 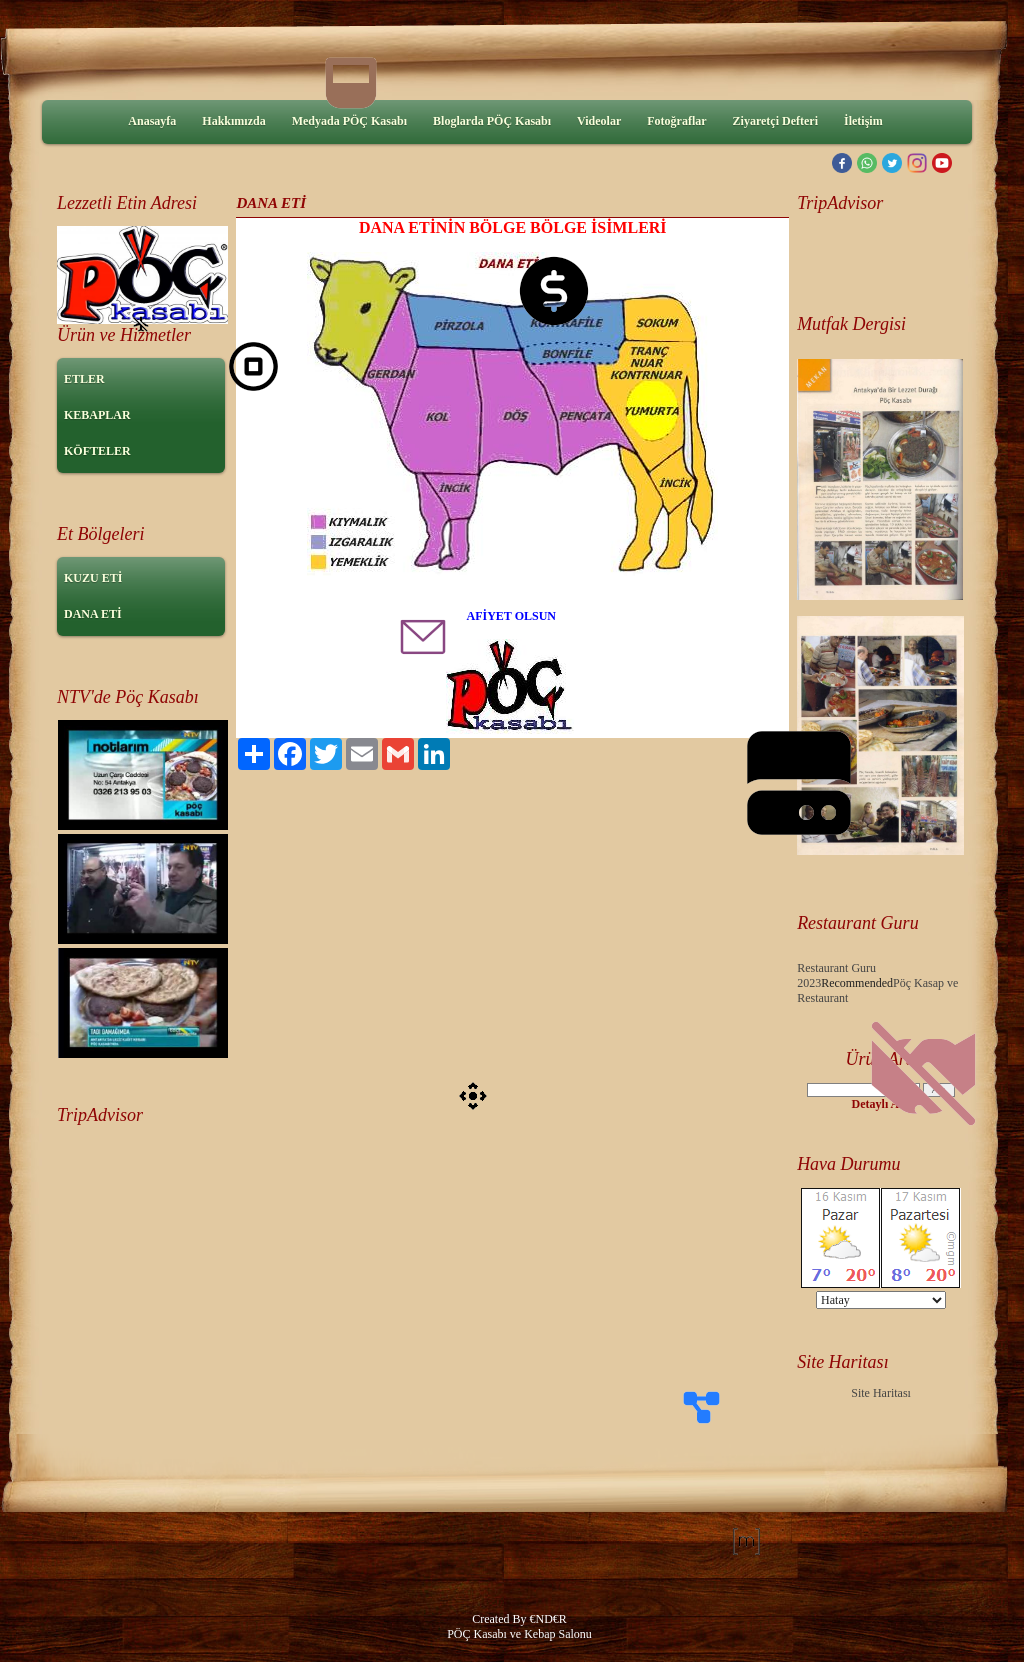 I want to click on link to Matrix messaging platform, so click(x=746, y=1541).